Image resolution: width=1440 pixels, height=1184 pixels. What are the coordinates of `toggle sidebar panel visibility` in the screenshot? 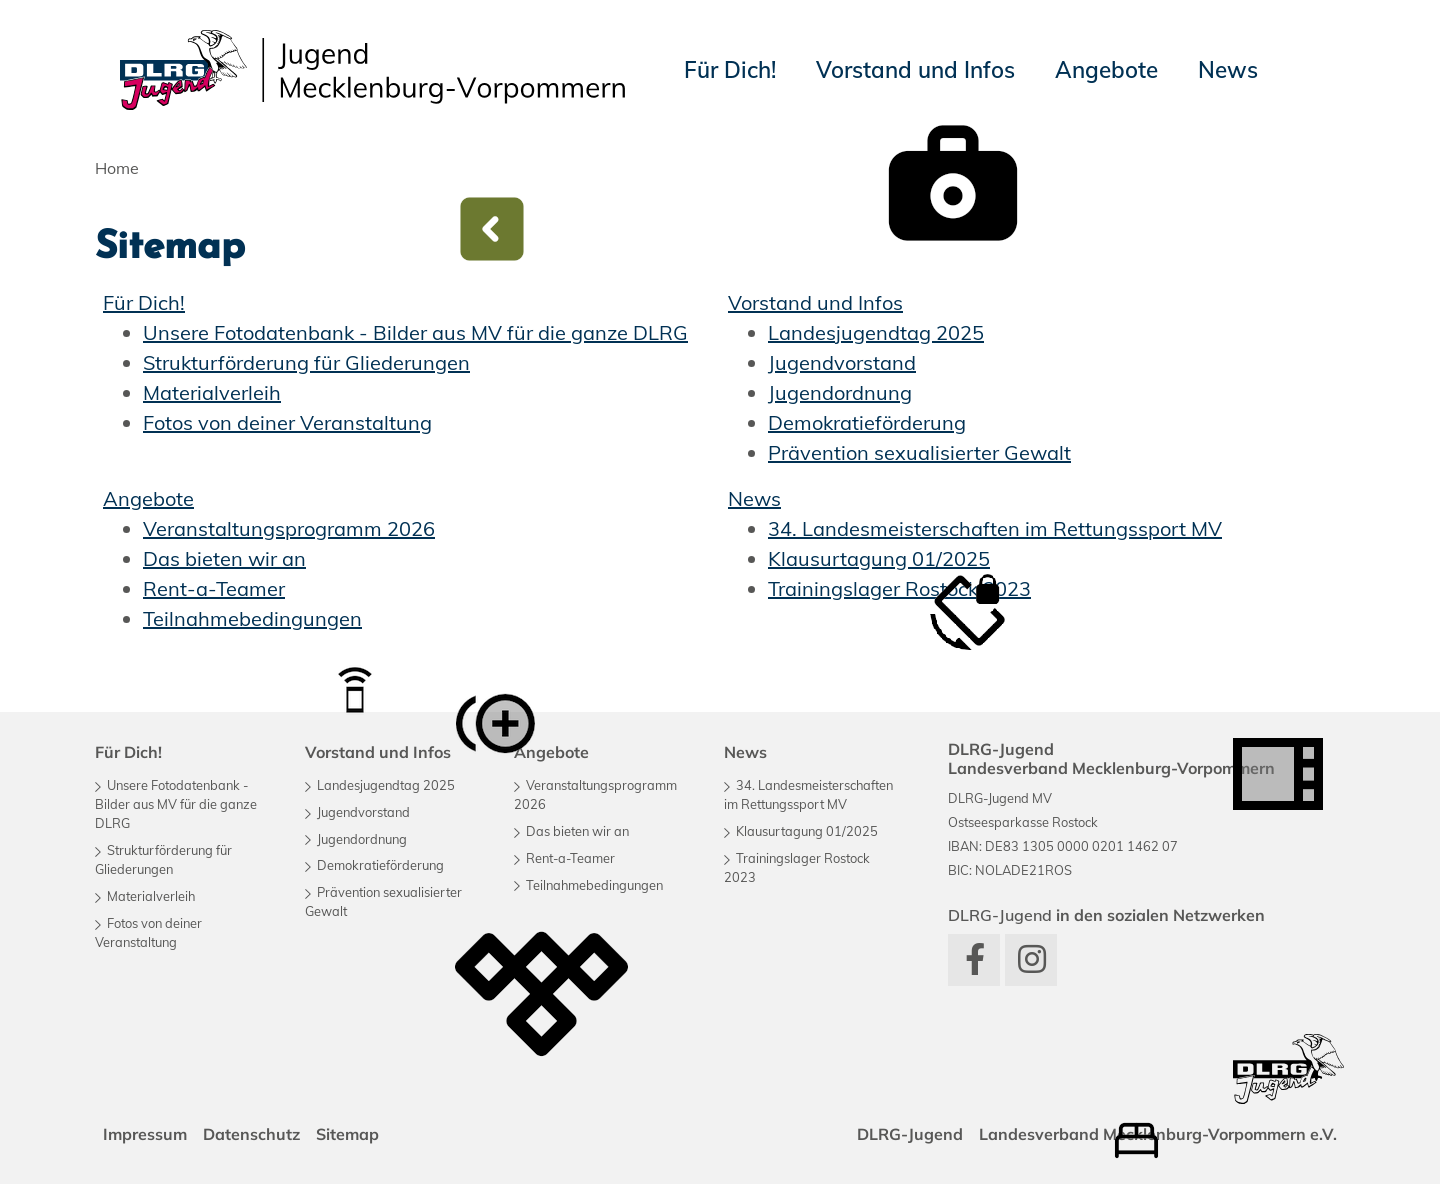 It's located at (1278, 774).